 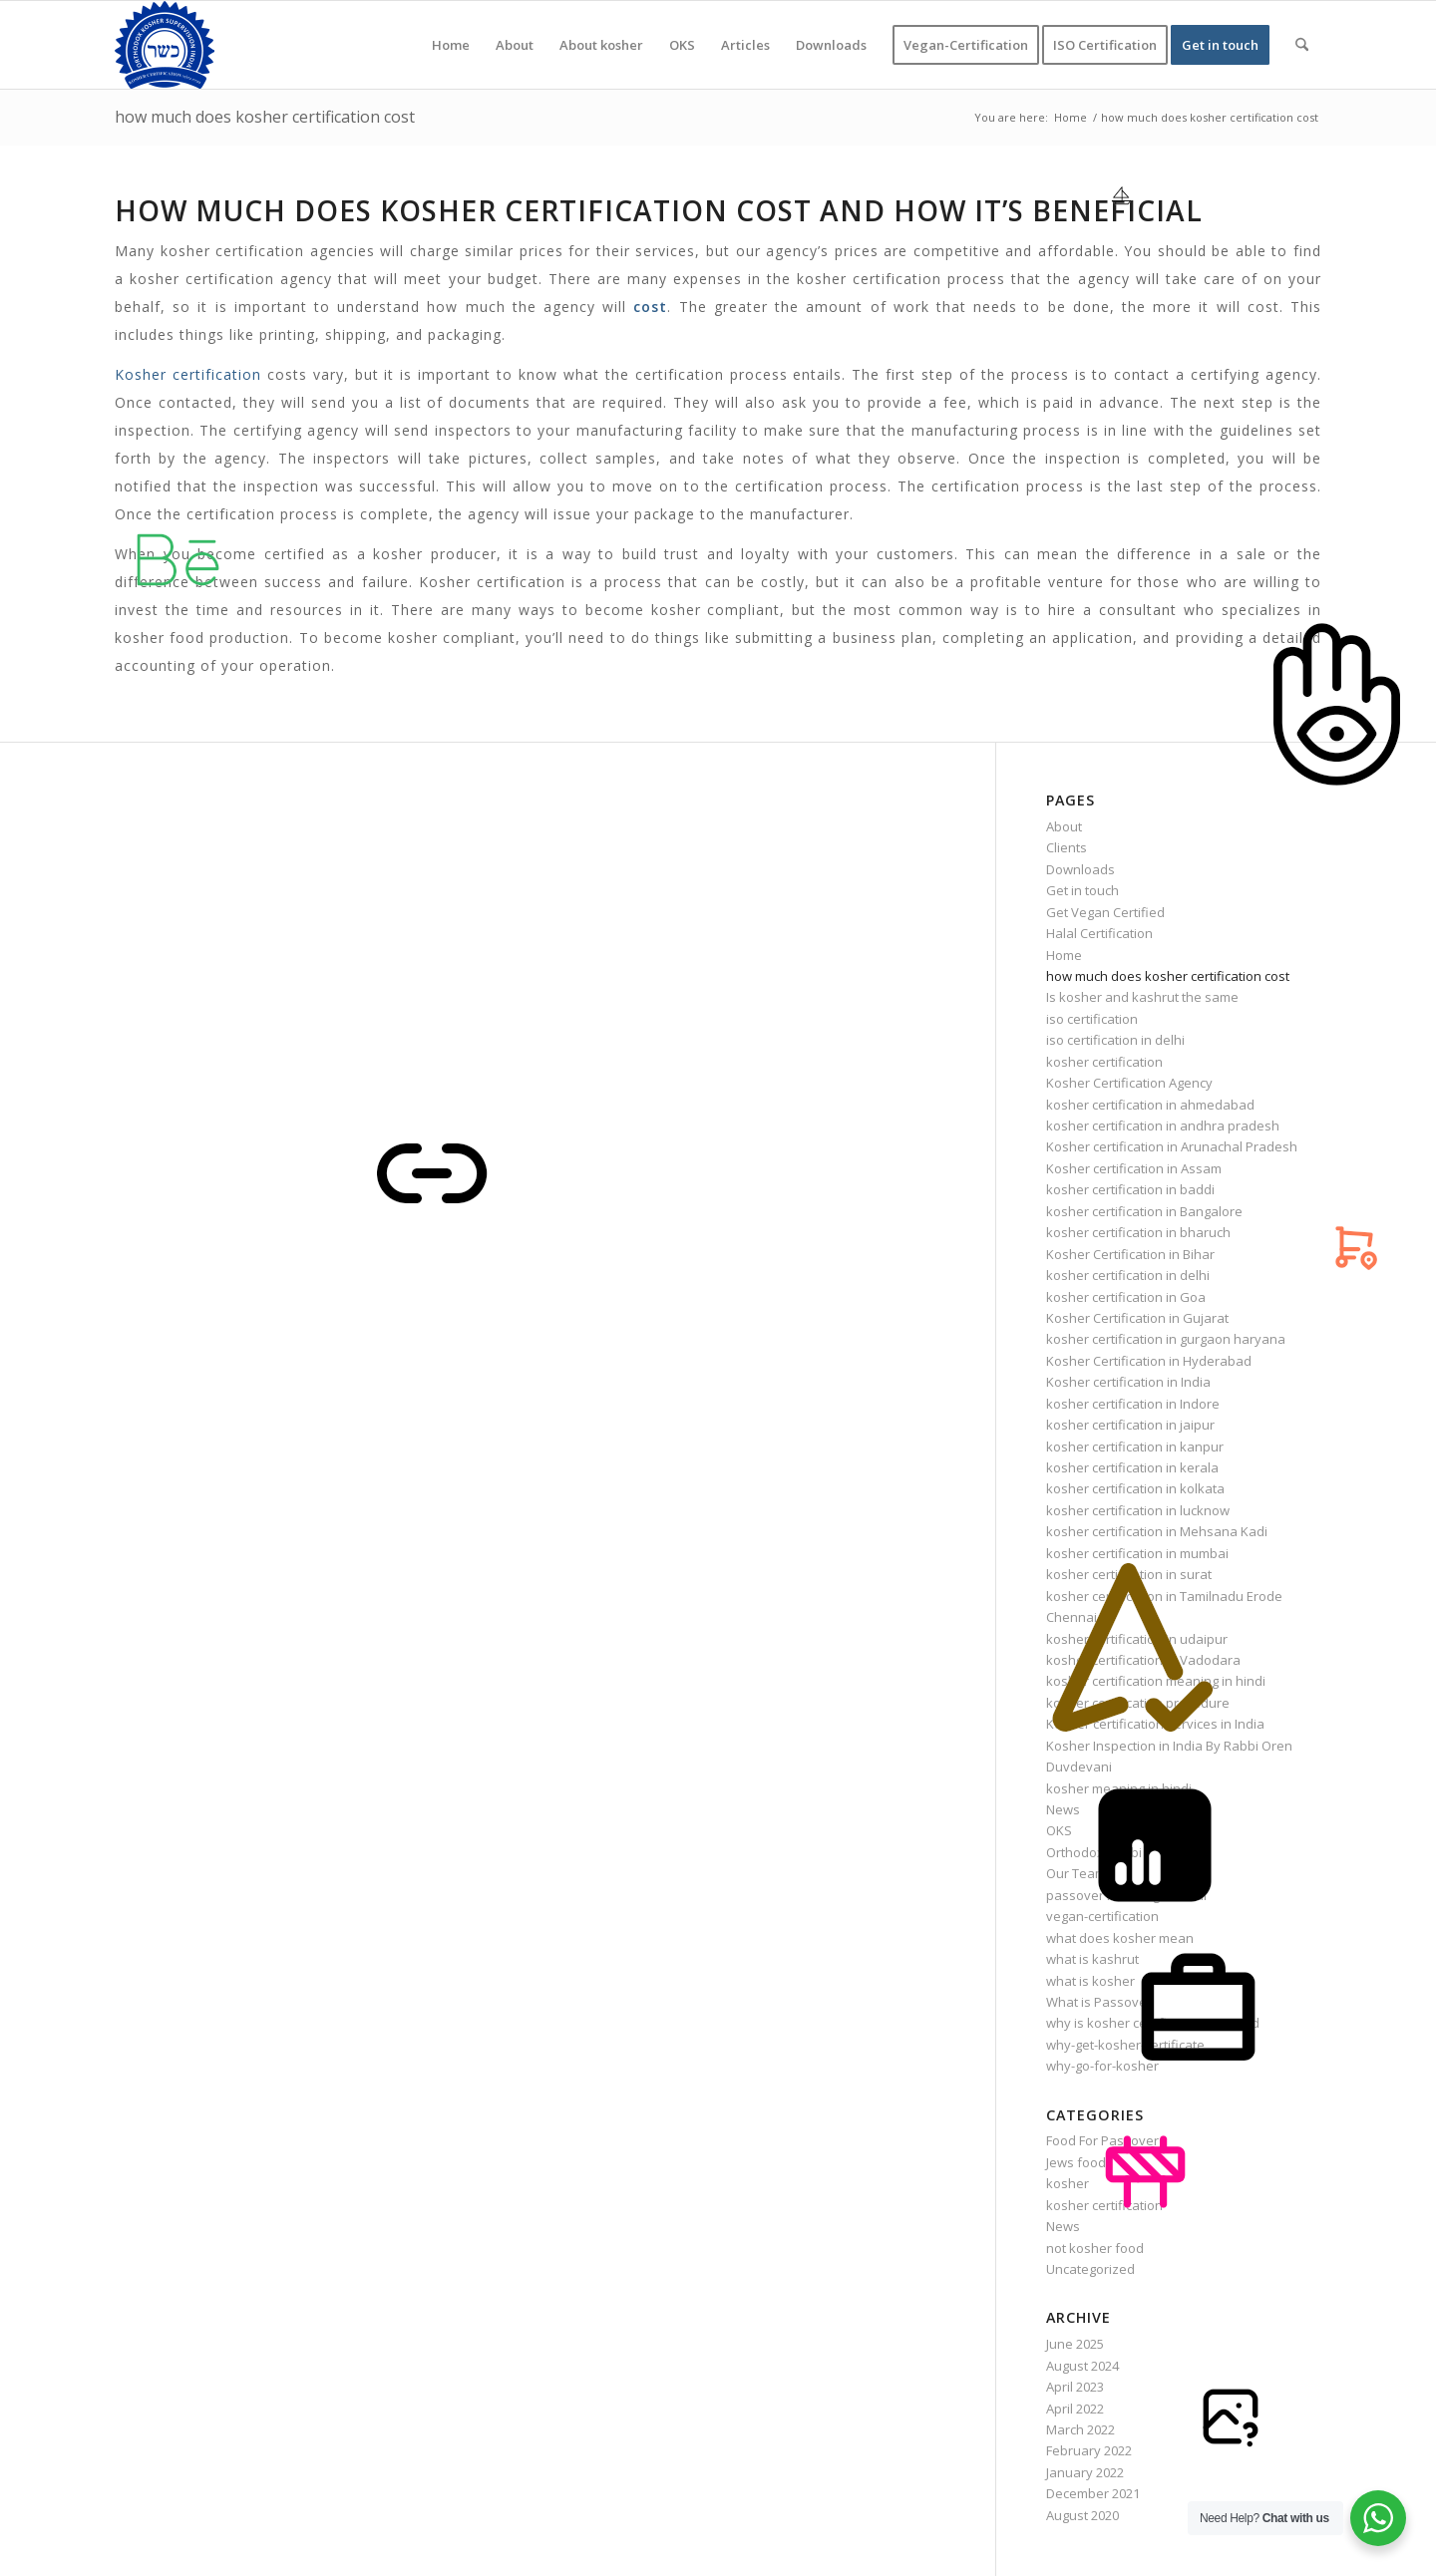 What do you see at coordinates (1121, 196) in the screenshot?
I see `access sailing or boating features` at bounding box center [1121, 196].